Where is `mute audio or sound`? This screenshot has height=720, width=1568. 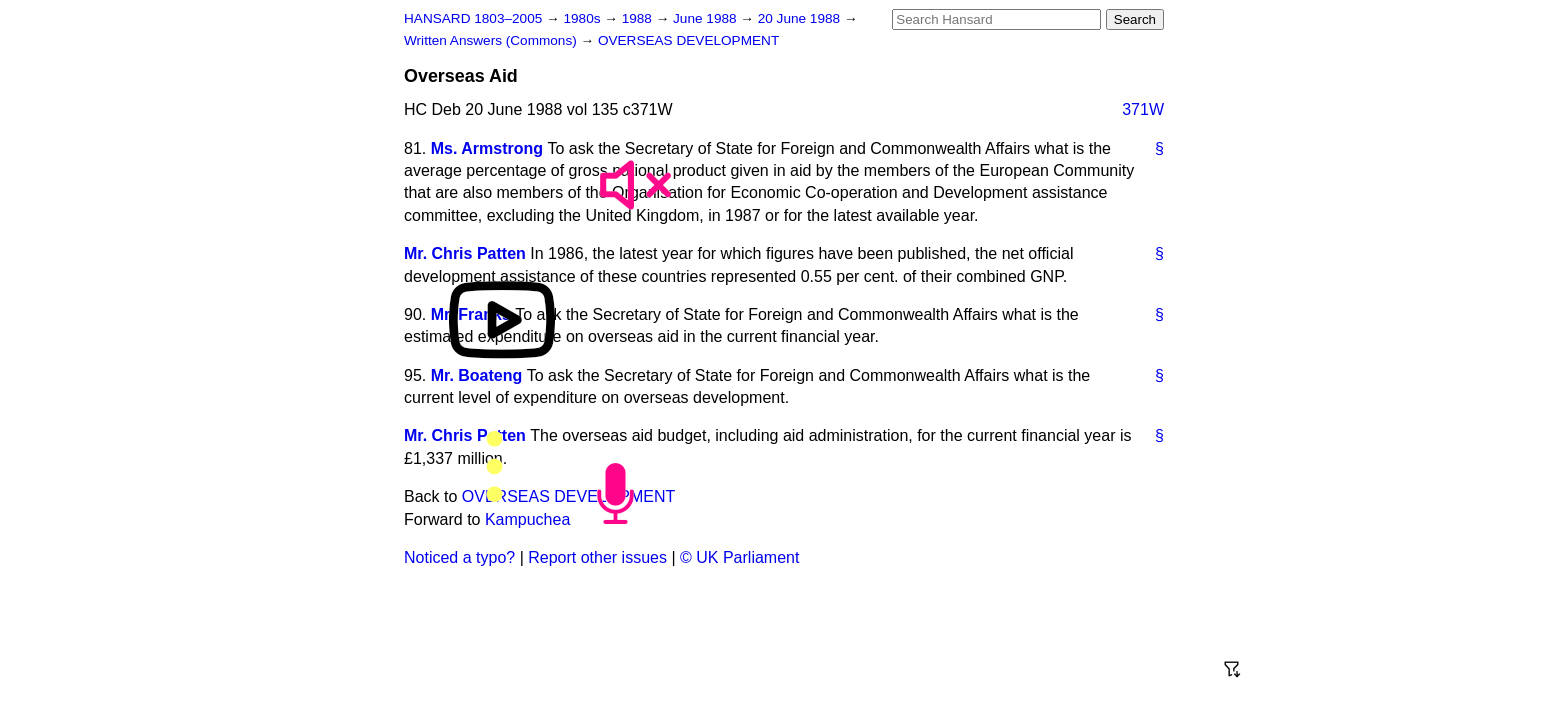
mute audio or sound is located at coordinates (634, 185).